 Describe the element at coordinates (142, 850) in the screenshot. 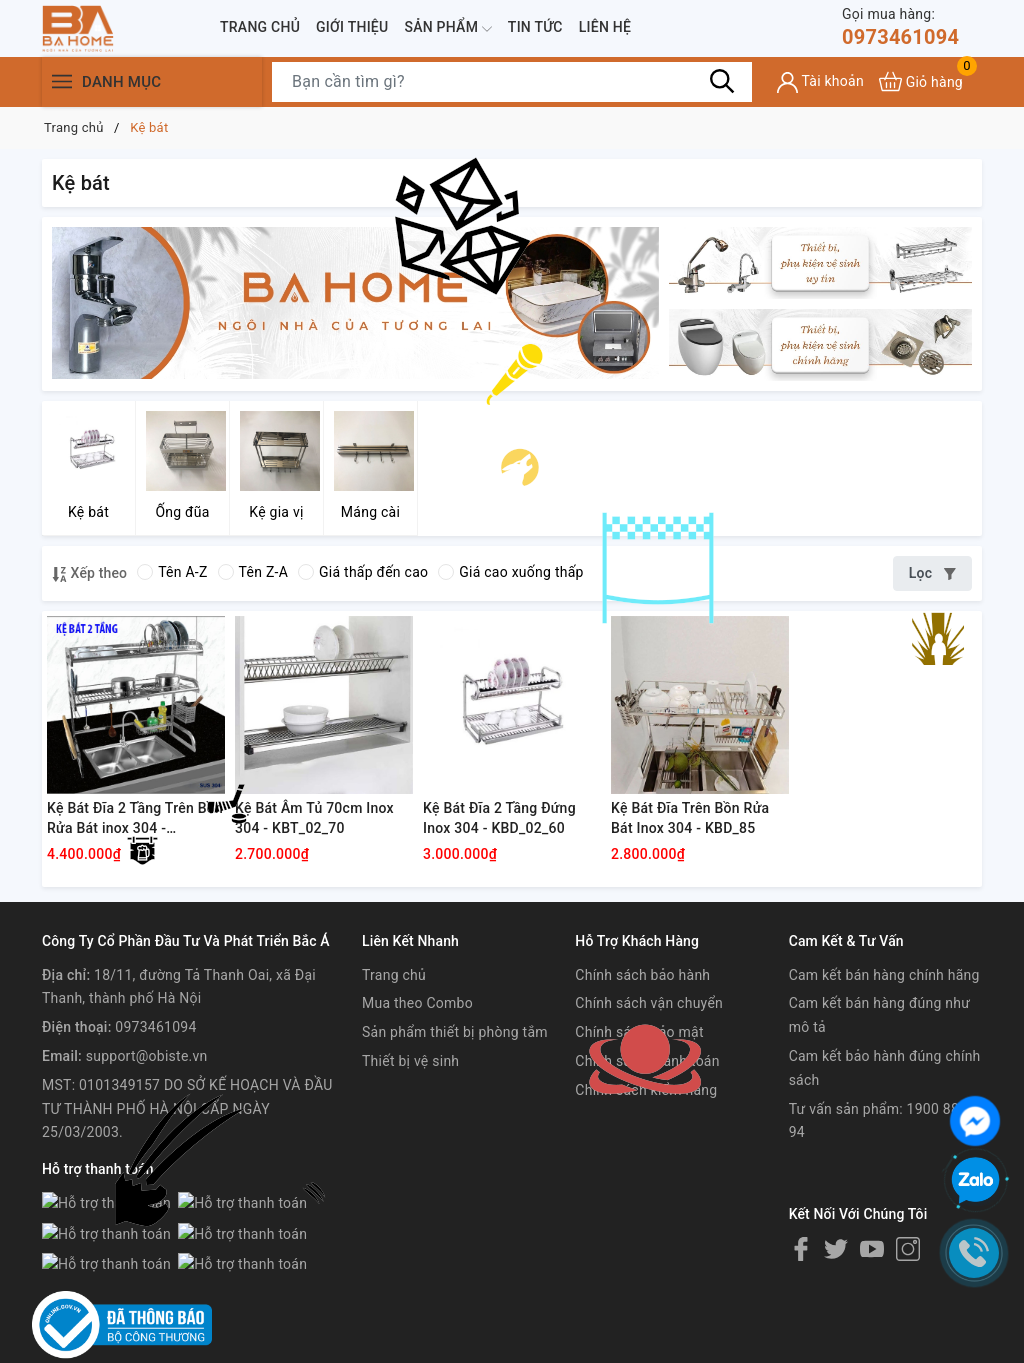

I see `locate nearby taverns or pubs` at that location.